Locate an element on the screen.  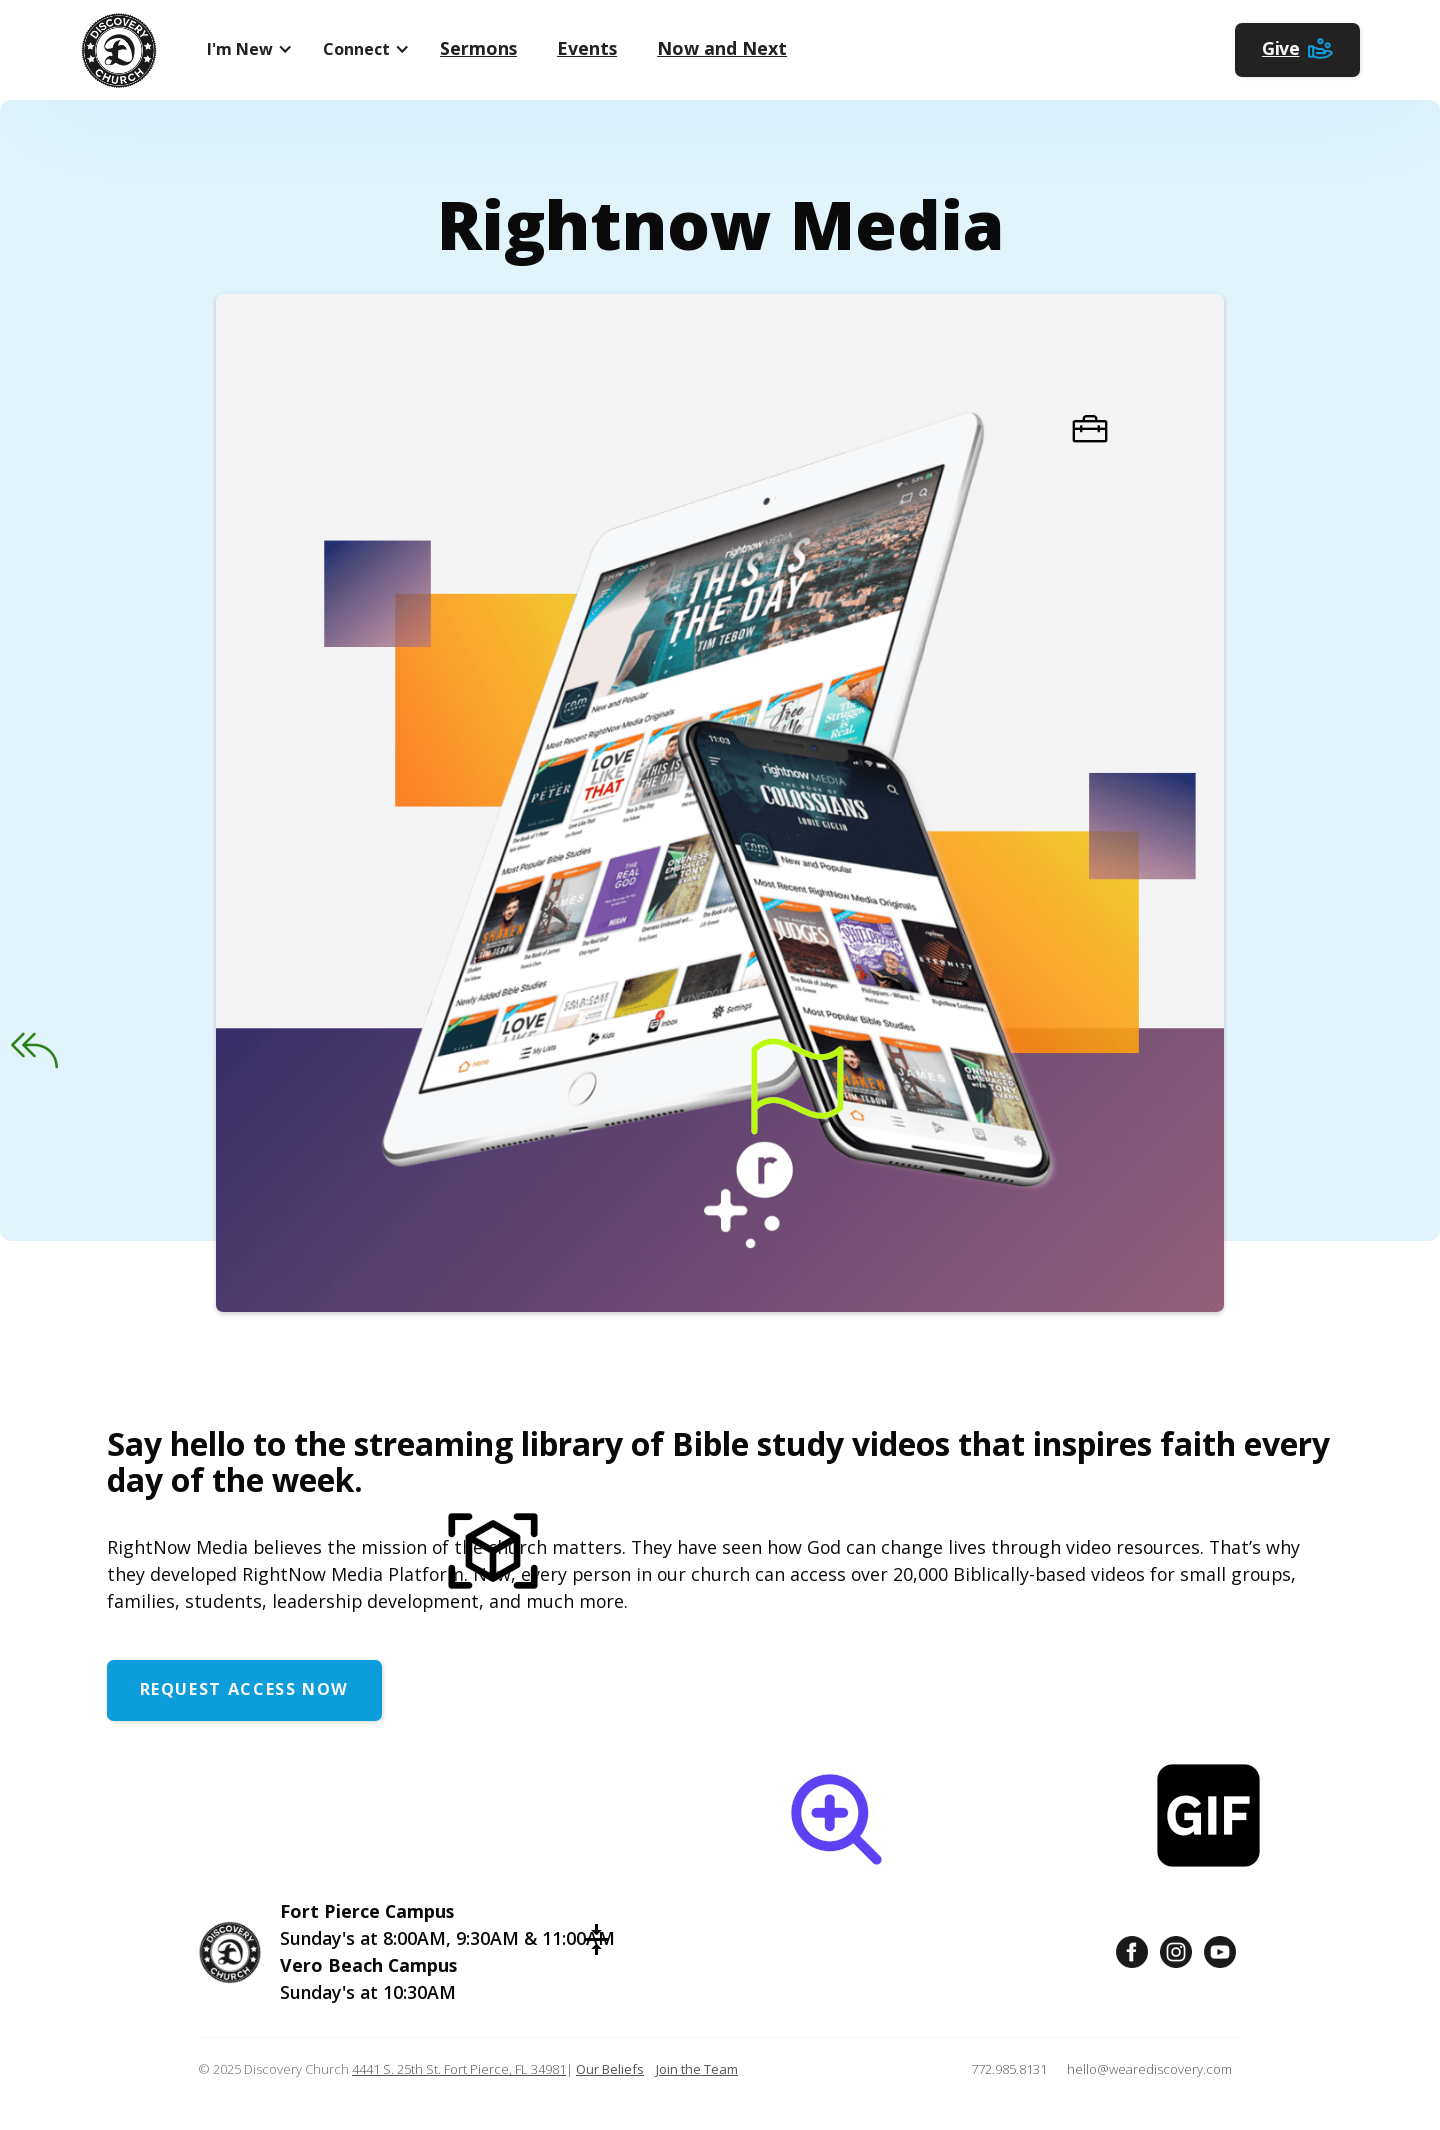
reply all to a message or email is located at coordinates (34, 1050).